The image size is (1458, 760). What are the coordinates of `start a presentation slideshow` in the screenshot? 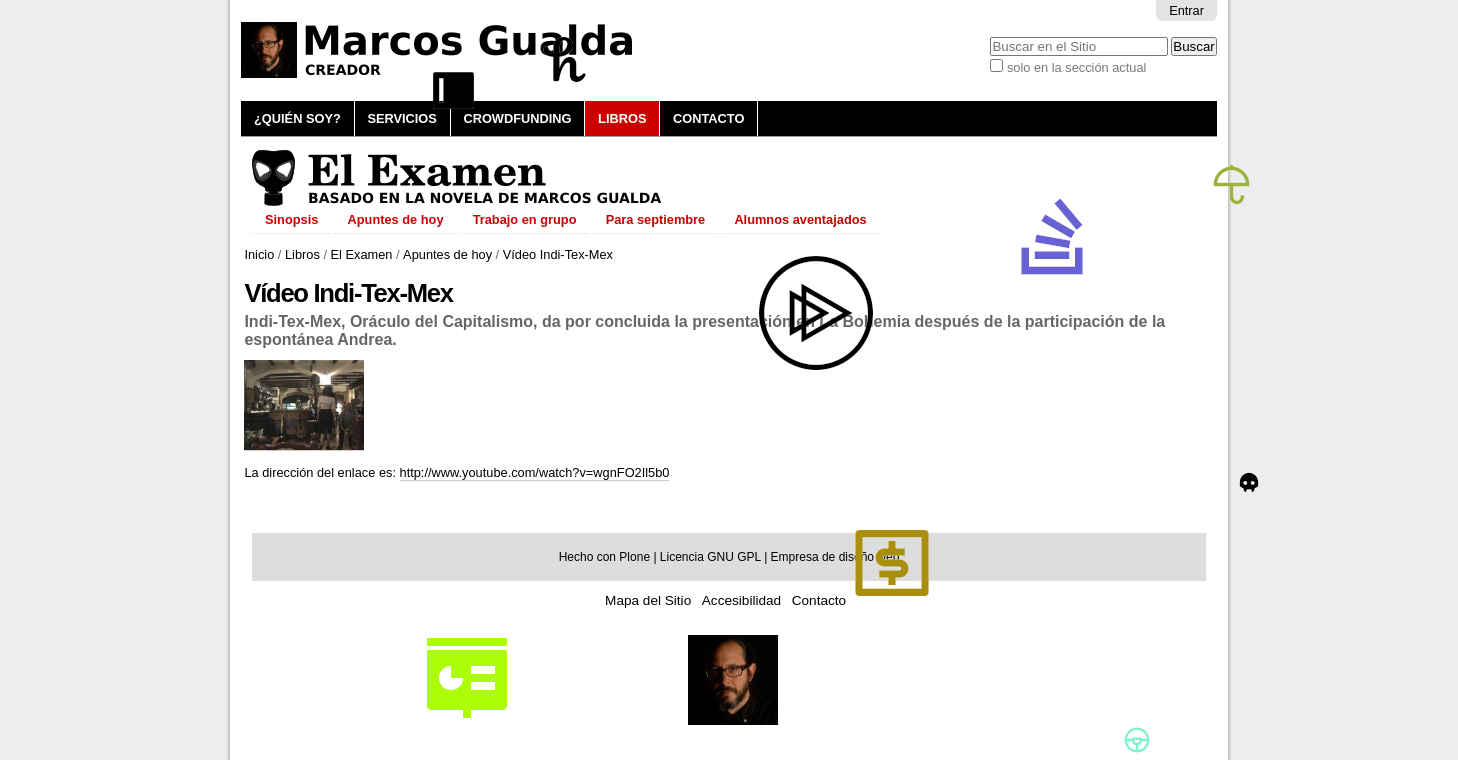 It's located at (467, 674).